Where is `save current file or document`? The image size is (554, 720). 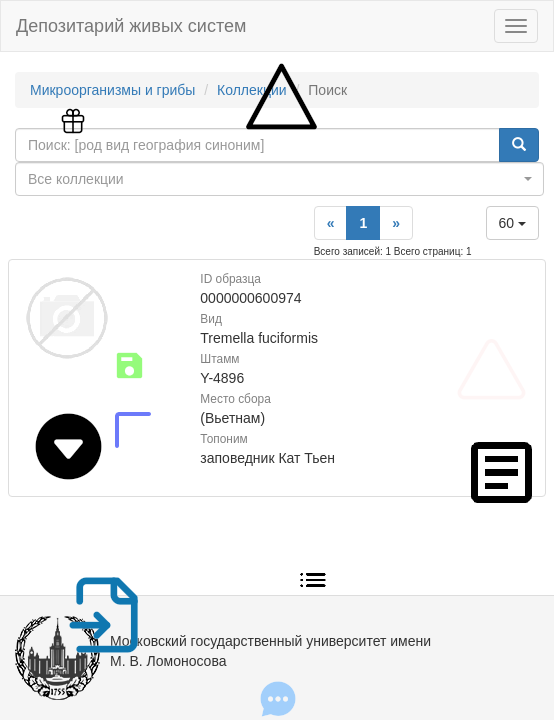
save current file or document is located at coordinates (129, 365).